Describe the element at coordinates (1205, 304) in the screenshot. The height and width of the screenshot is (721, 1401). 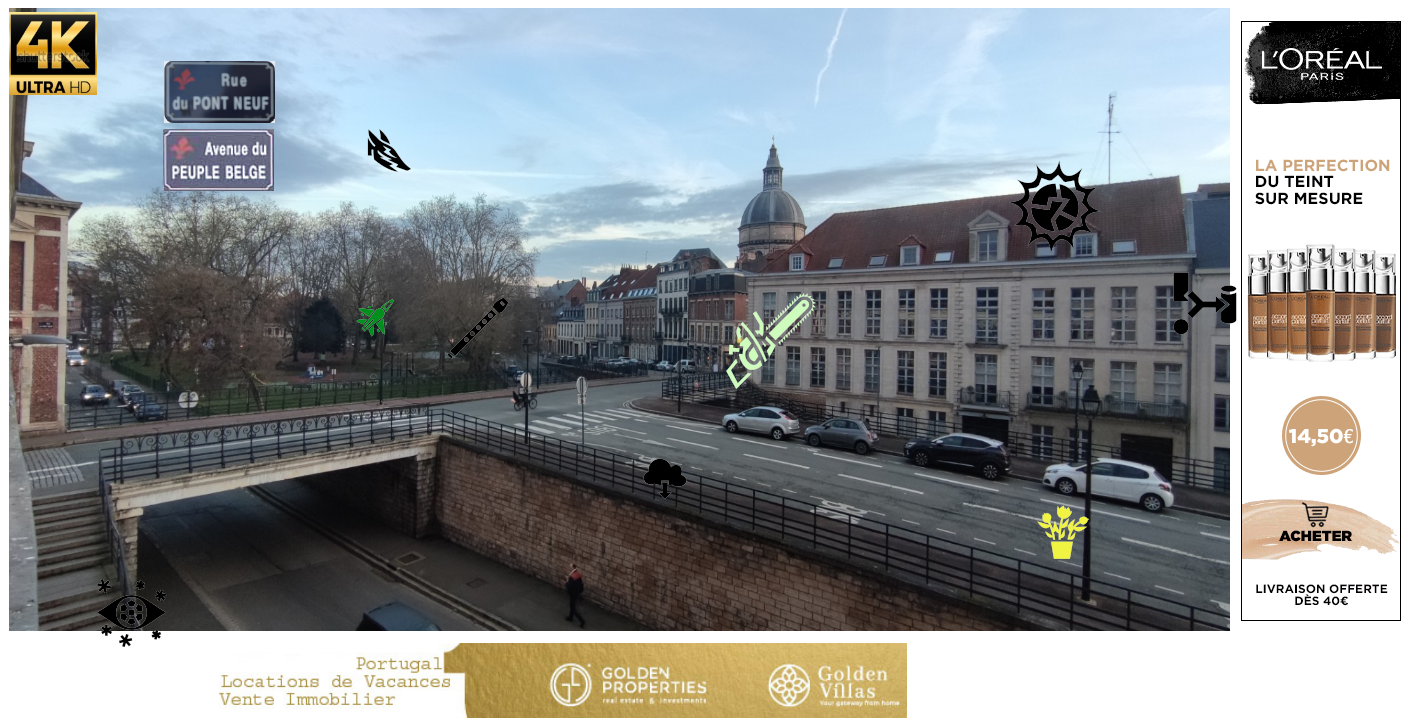
I see `open the crafting menu` at that location.